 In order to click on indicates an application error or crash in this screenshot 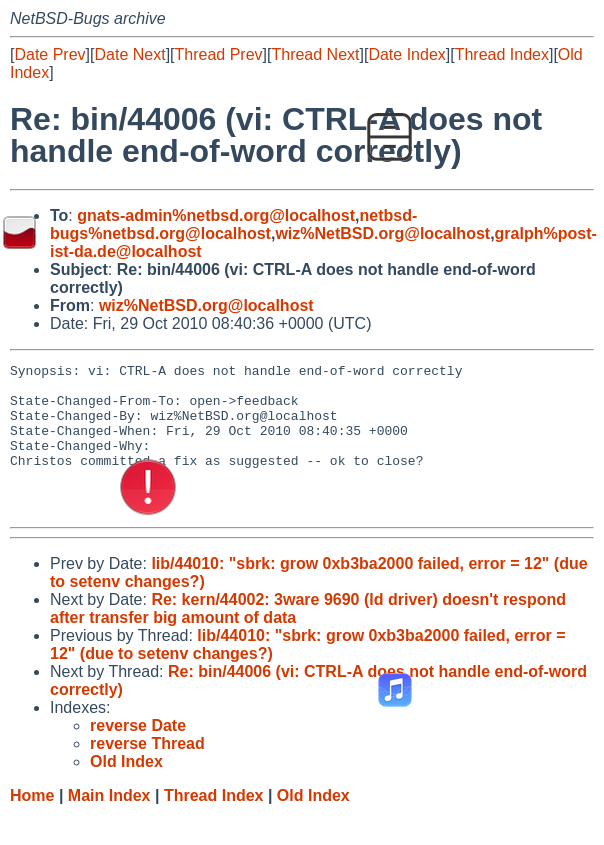, I will do `click(148, 487)`.